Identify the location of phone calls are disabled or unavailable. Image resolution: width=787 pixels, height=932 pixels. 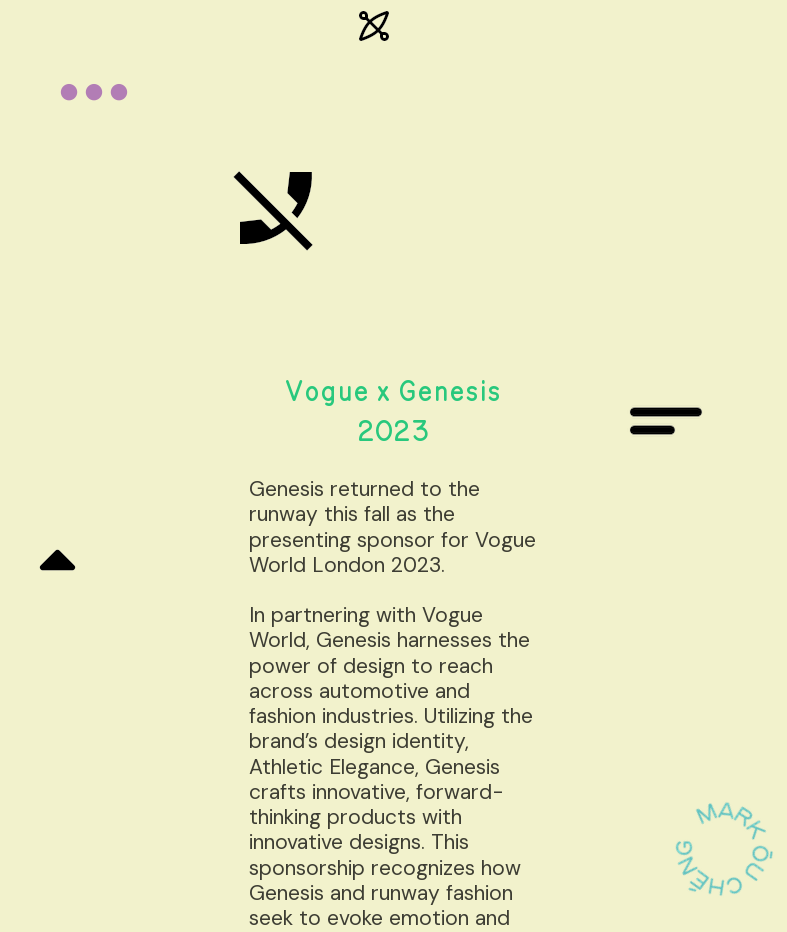
(276, 208).